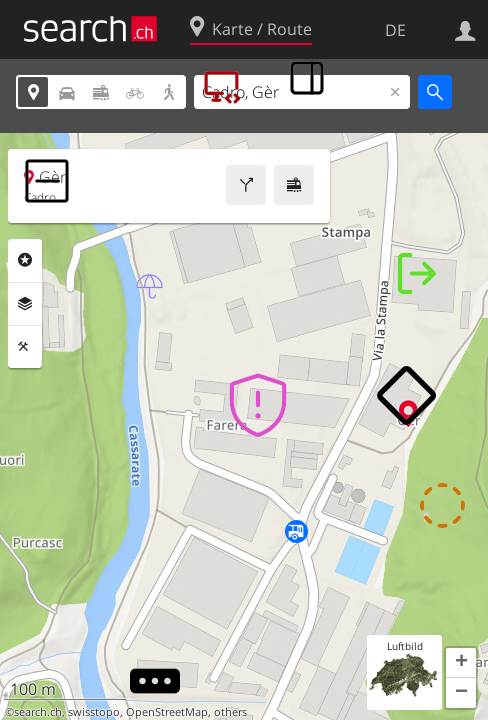 The width and height of the screenshot is (488, 720). I want to click on toggle right sidebar panel, so click(307, 78).